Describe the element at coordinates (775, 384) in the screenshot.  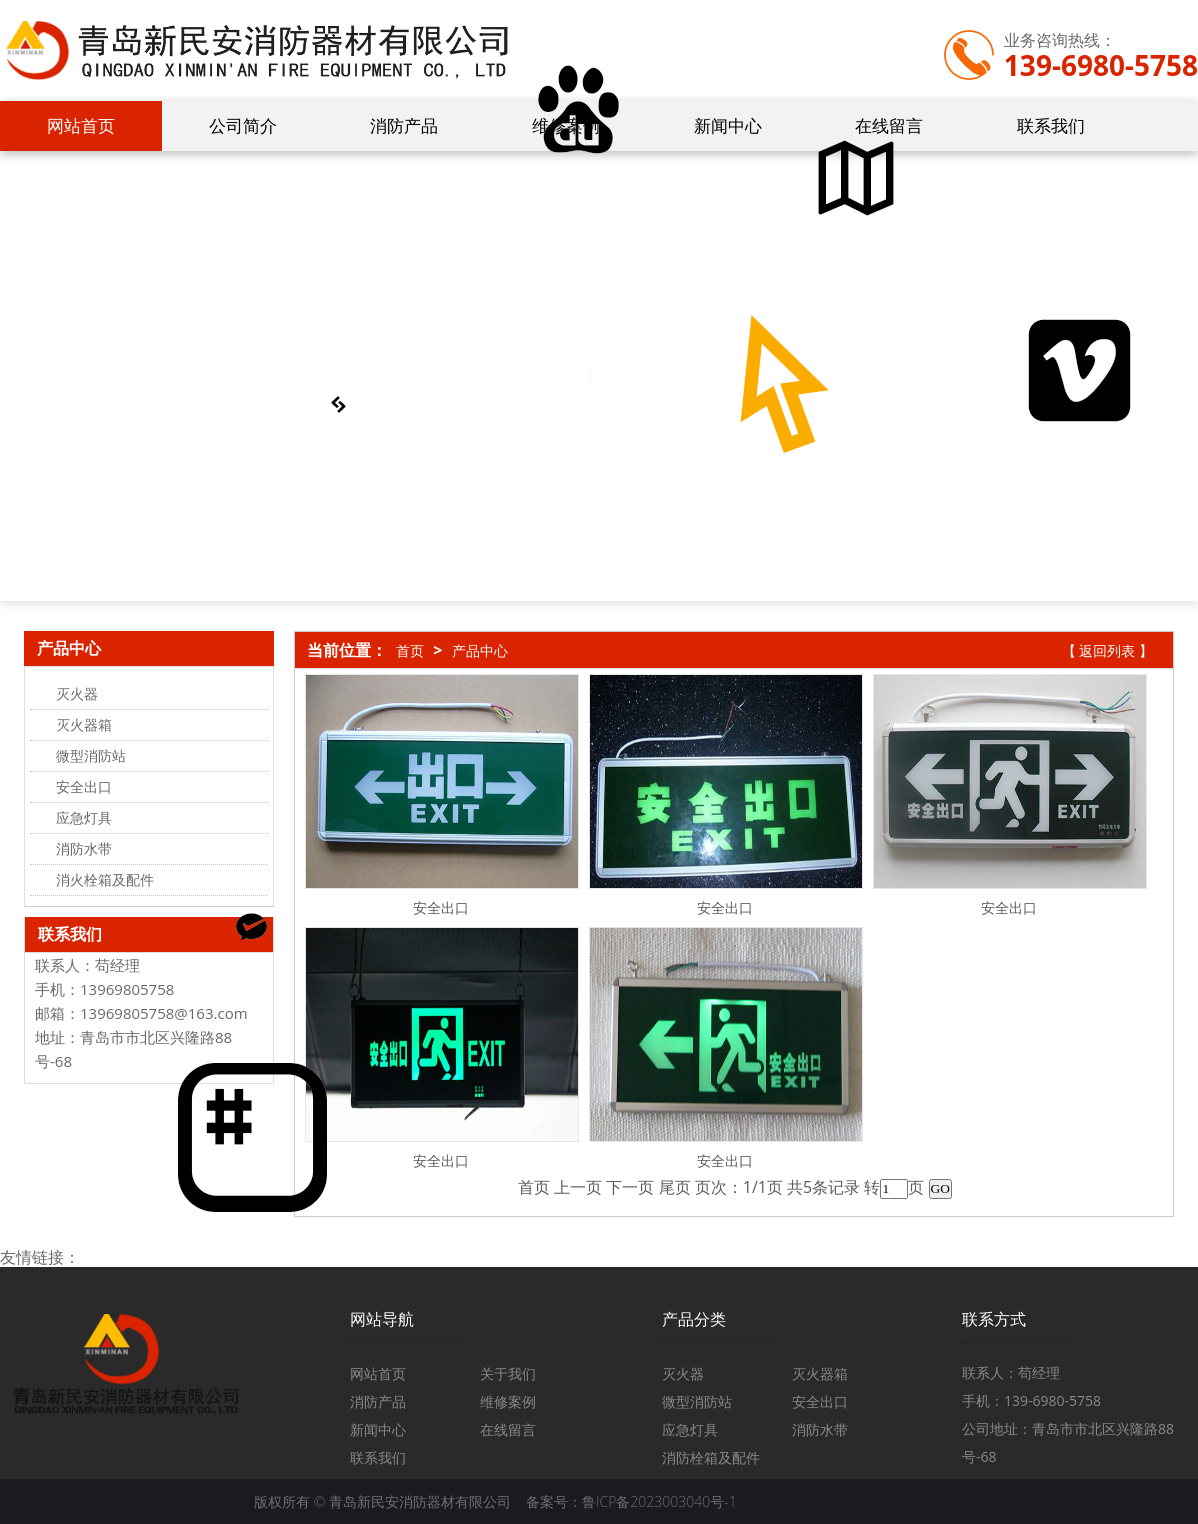
I see `cursor pointer indicating selection mode` at that location.